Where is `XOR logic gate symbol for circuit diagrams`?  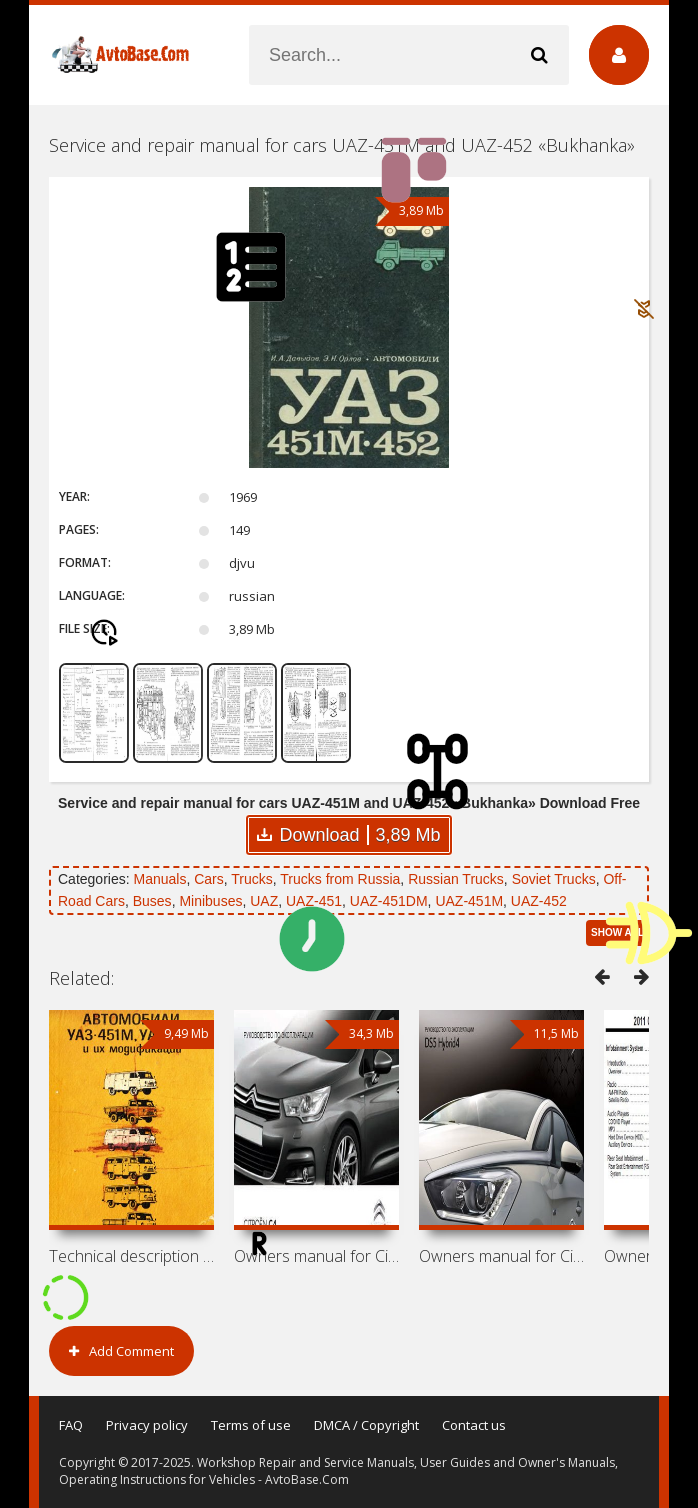 XOR logic gate symbol for circuit diagrams is located at coordinates (649, 933).